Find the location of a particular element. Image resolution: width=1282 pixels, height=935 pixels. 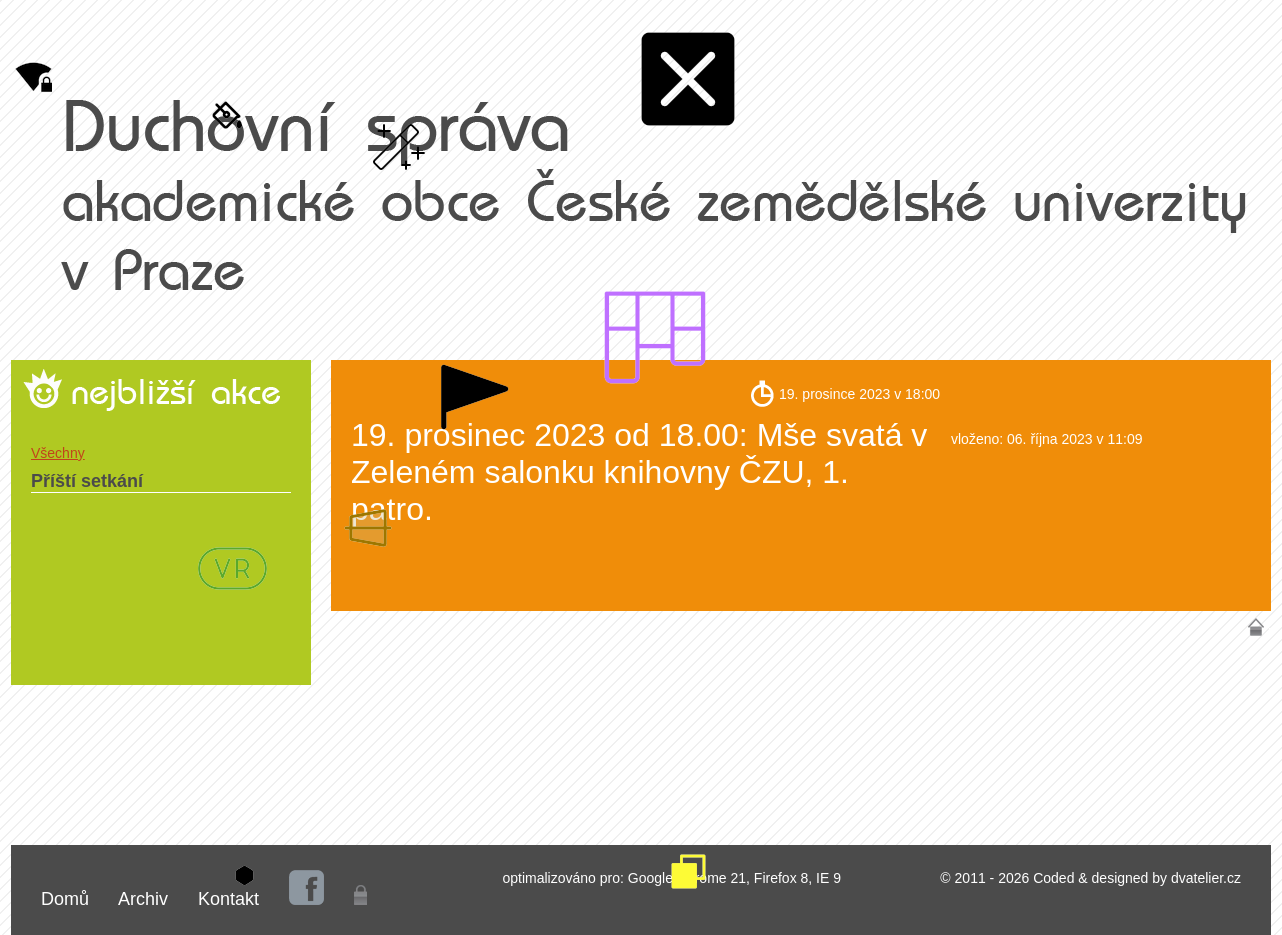

copy to clipboard is located at coordinates (688, 871).